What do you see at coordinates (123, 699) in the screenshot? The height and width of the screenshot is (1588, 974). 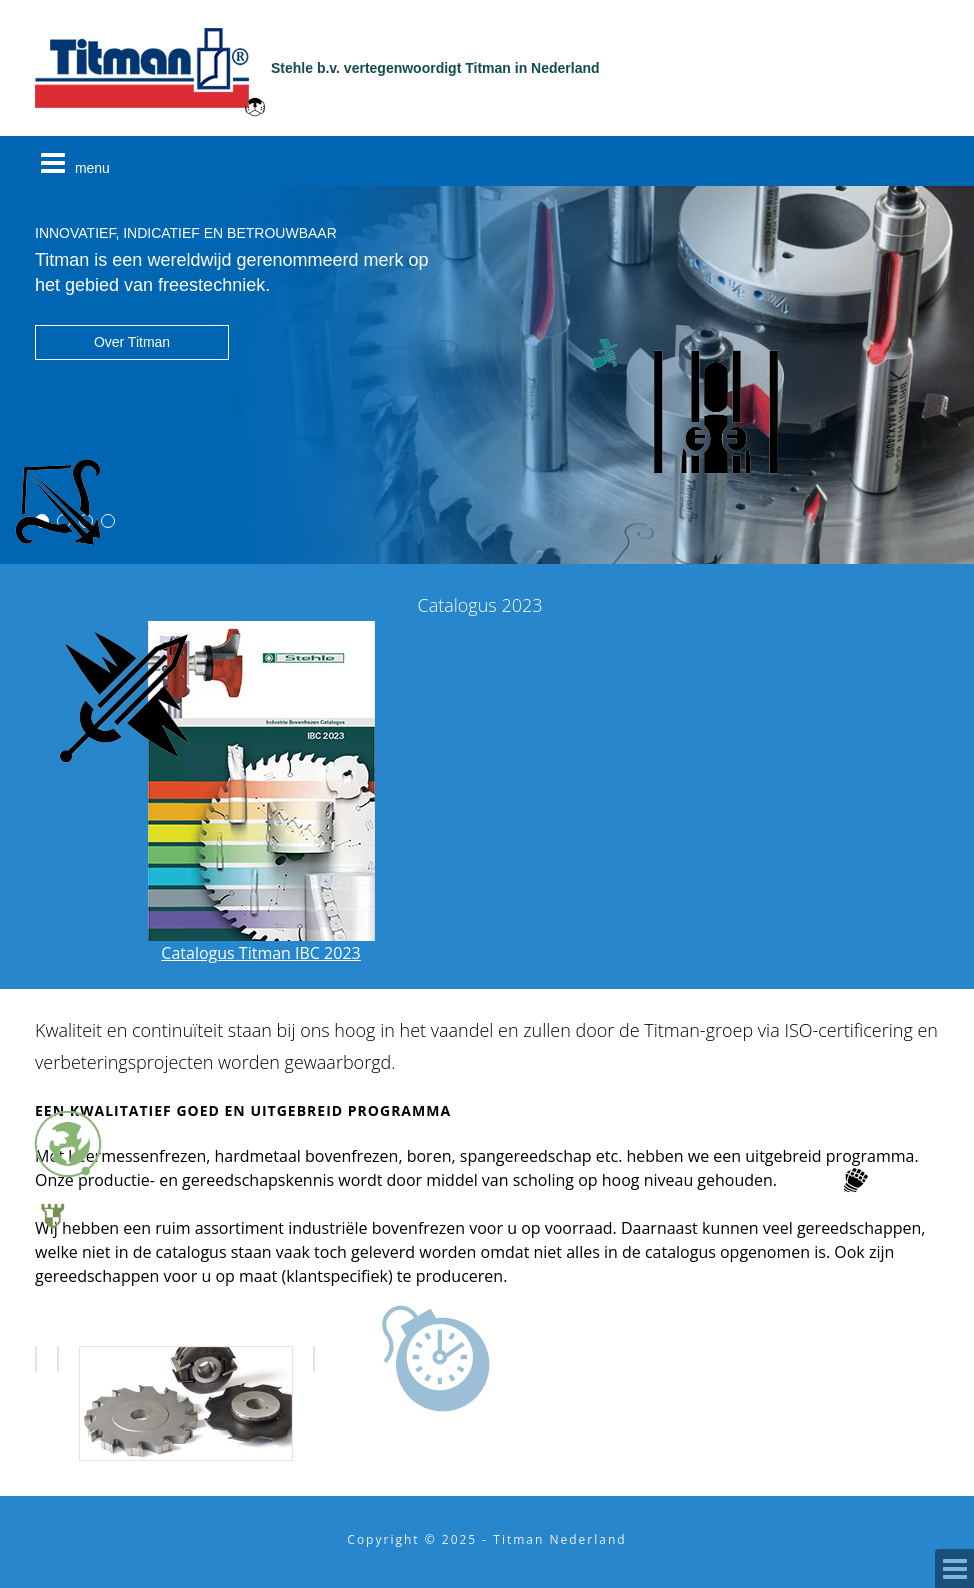 I see `indicates damage taken or combat injury` at bounding box center [123, 699].